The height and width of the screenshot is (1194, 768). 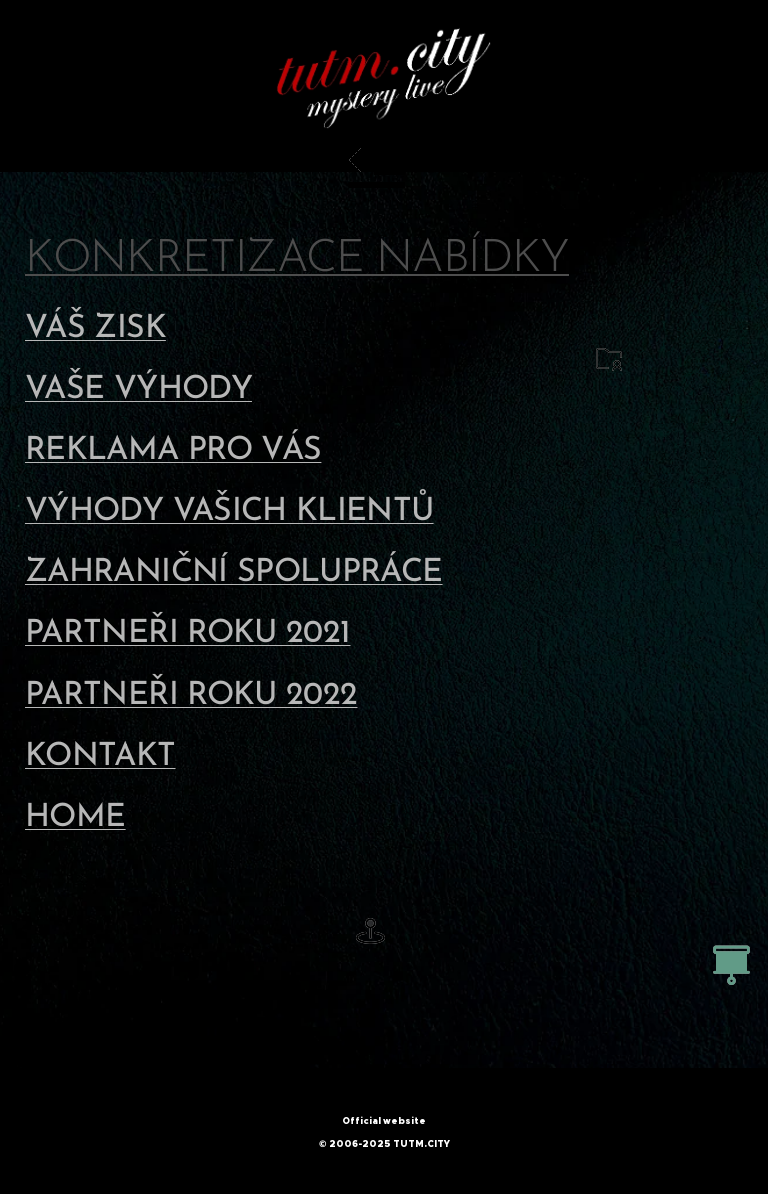 What do you see at coordinates (377, 160) in the screenshot?
I see `decrease text indentation` at bounding box center [377, 160].